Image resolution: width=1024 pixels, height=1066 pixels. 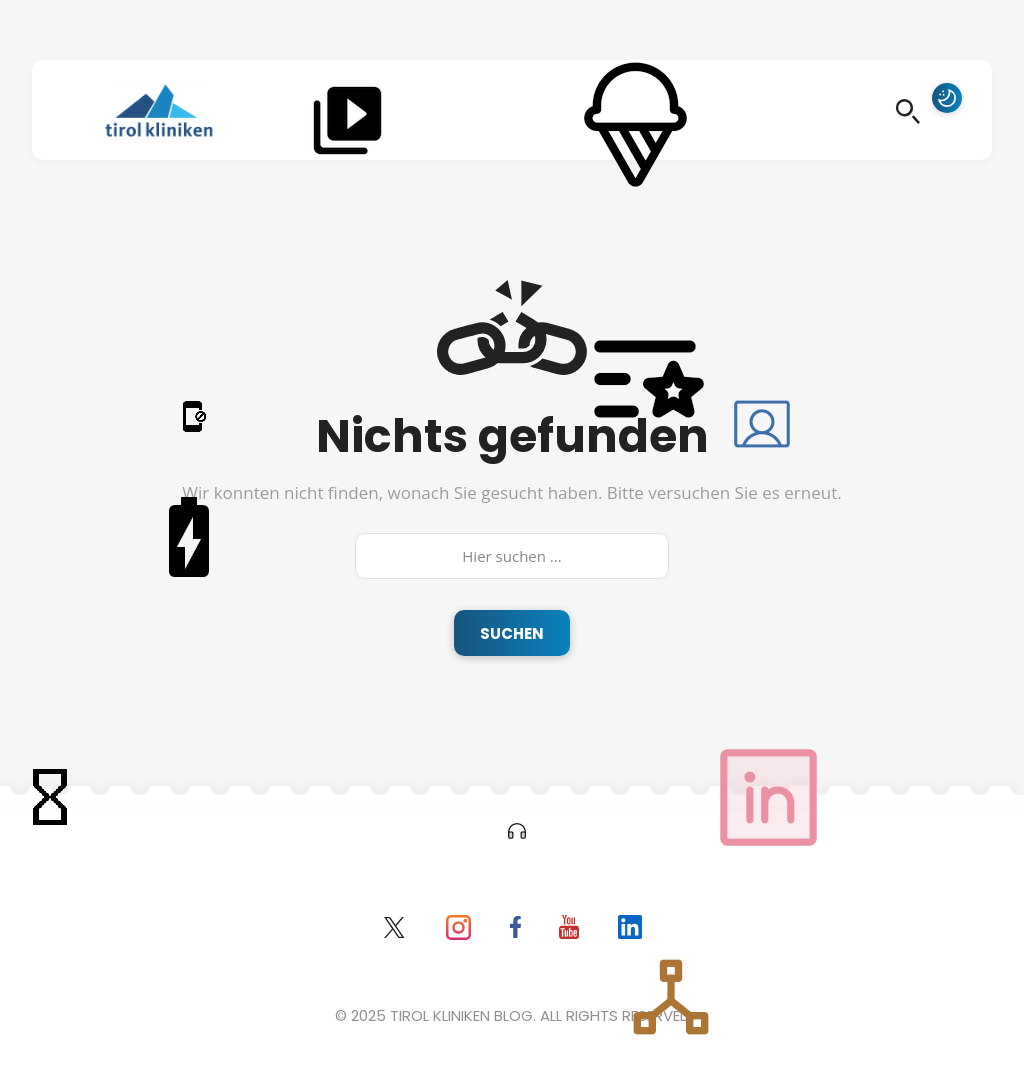 I want to click on view user profile, so click(x=762, y=424).